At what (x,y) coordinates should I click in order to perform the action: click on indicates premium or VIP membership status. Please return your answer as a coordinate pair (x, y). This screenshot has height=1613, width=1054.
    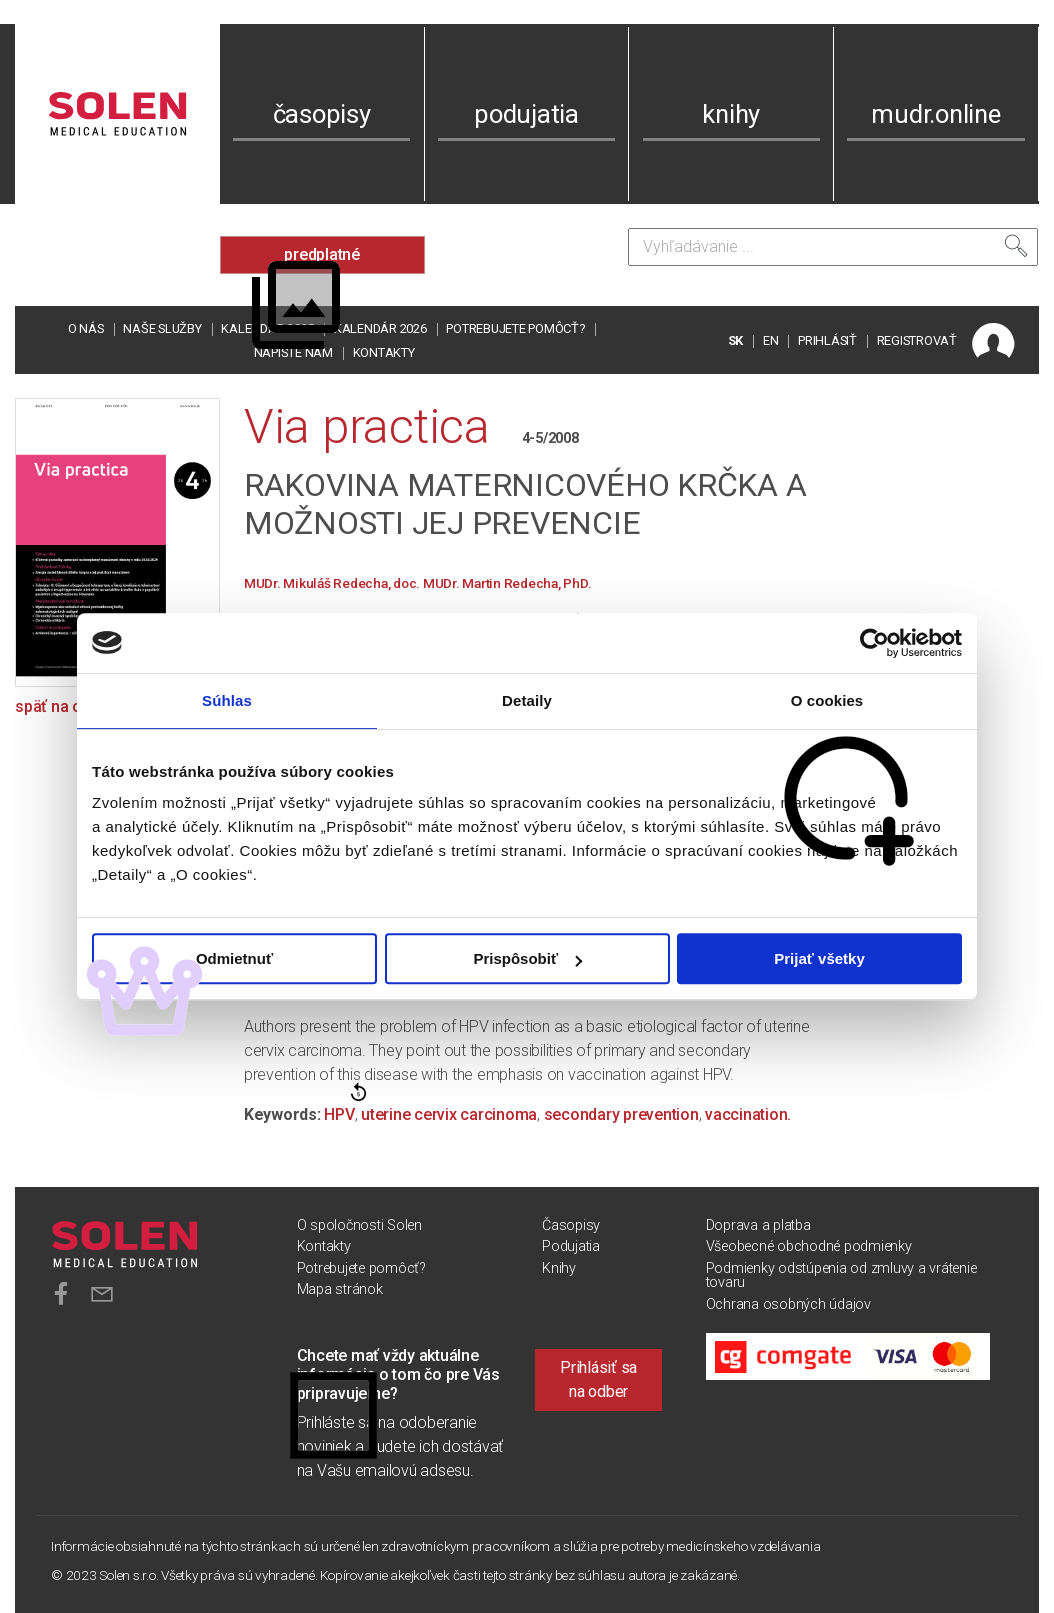
    Looking at the image, I should click on (144, 996).